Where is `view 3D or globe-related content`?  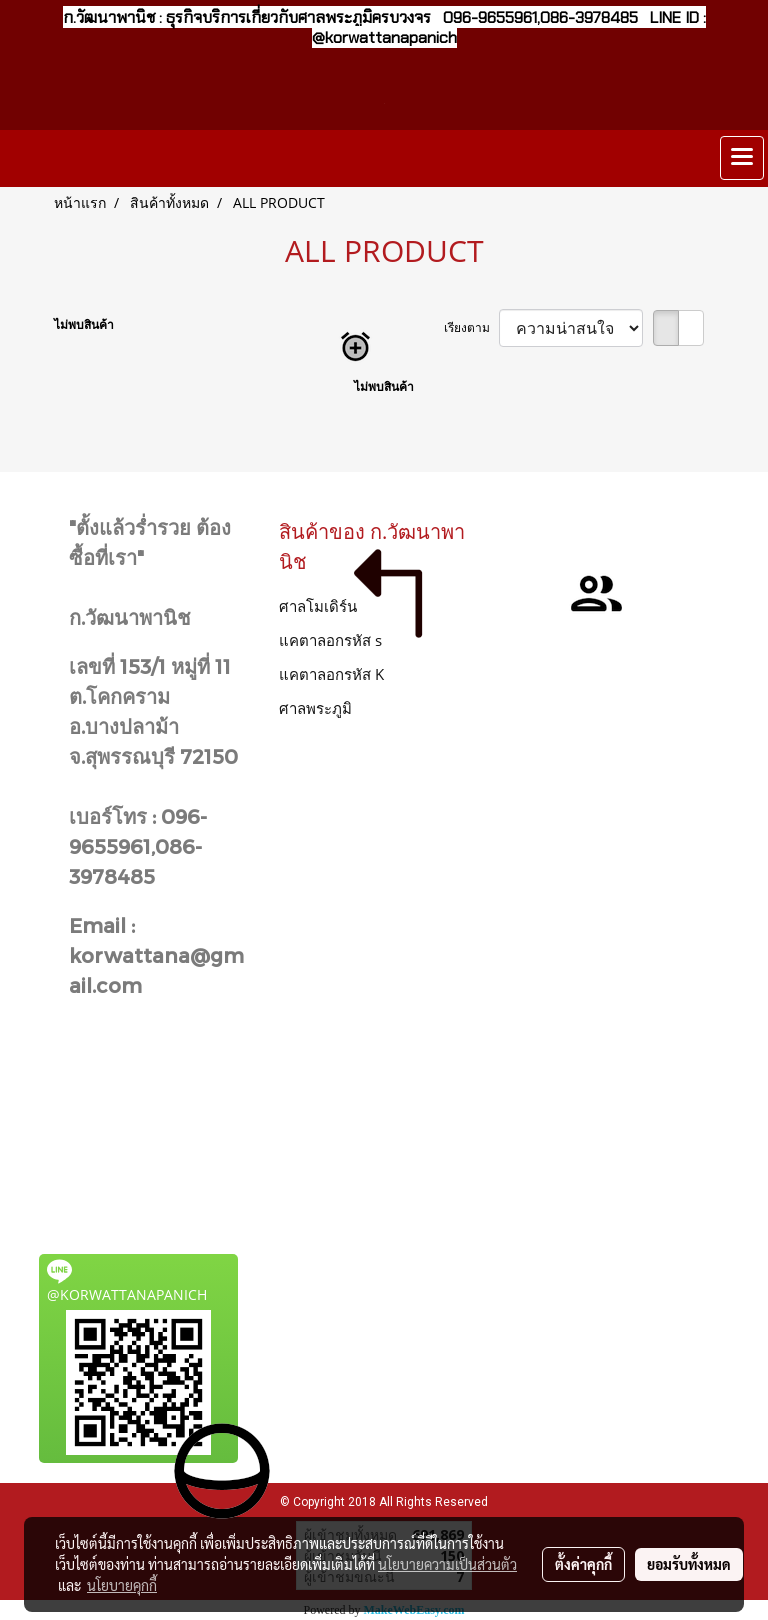 view 3D or globe-related content is located at coordinates (222, 1471).